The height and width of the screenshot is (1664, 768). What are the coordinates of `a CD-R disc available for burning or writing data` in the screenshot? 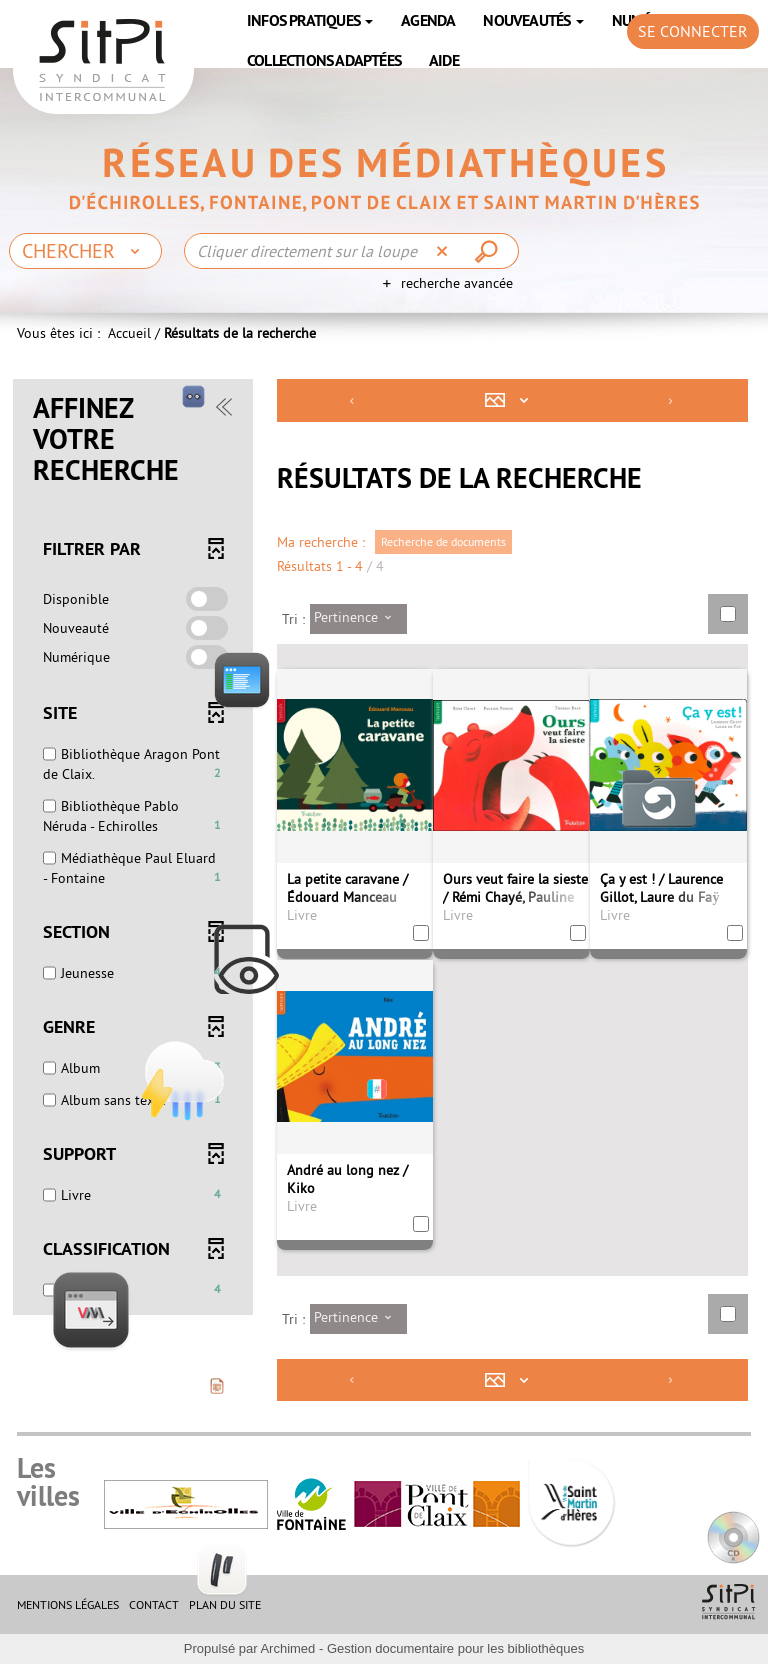 It's located at (733, 1537).